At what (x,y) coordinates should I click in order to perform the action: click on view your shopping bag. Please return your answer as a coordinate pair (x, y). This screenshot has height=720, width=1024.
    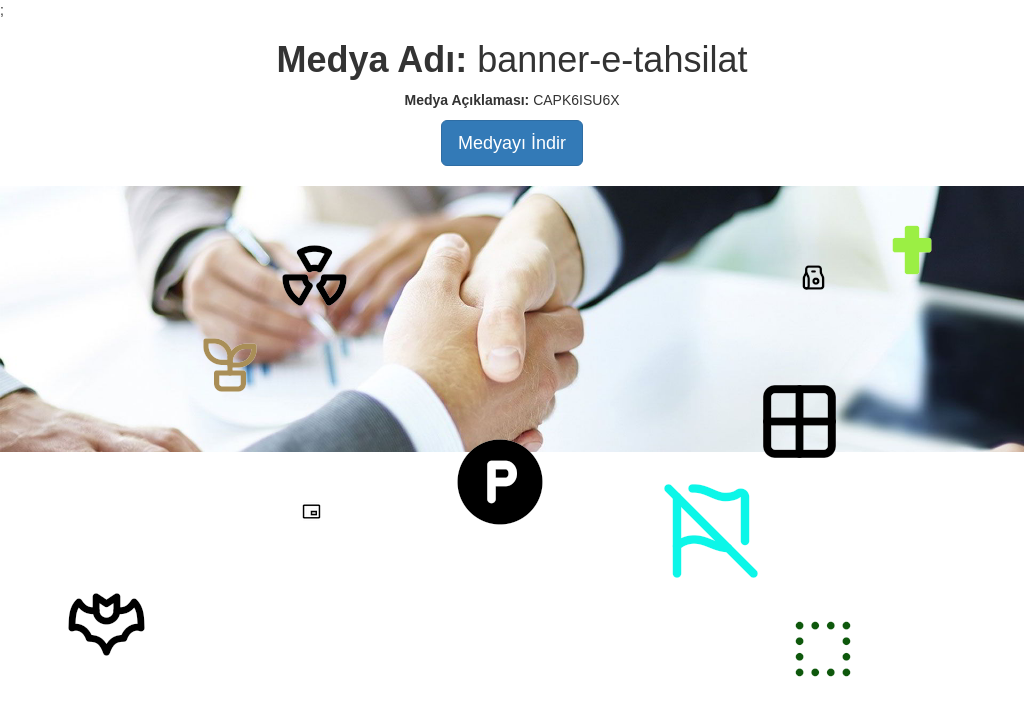
    Looking at the image, I should click on (813, 277).